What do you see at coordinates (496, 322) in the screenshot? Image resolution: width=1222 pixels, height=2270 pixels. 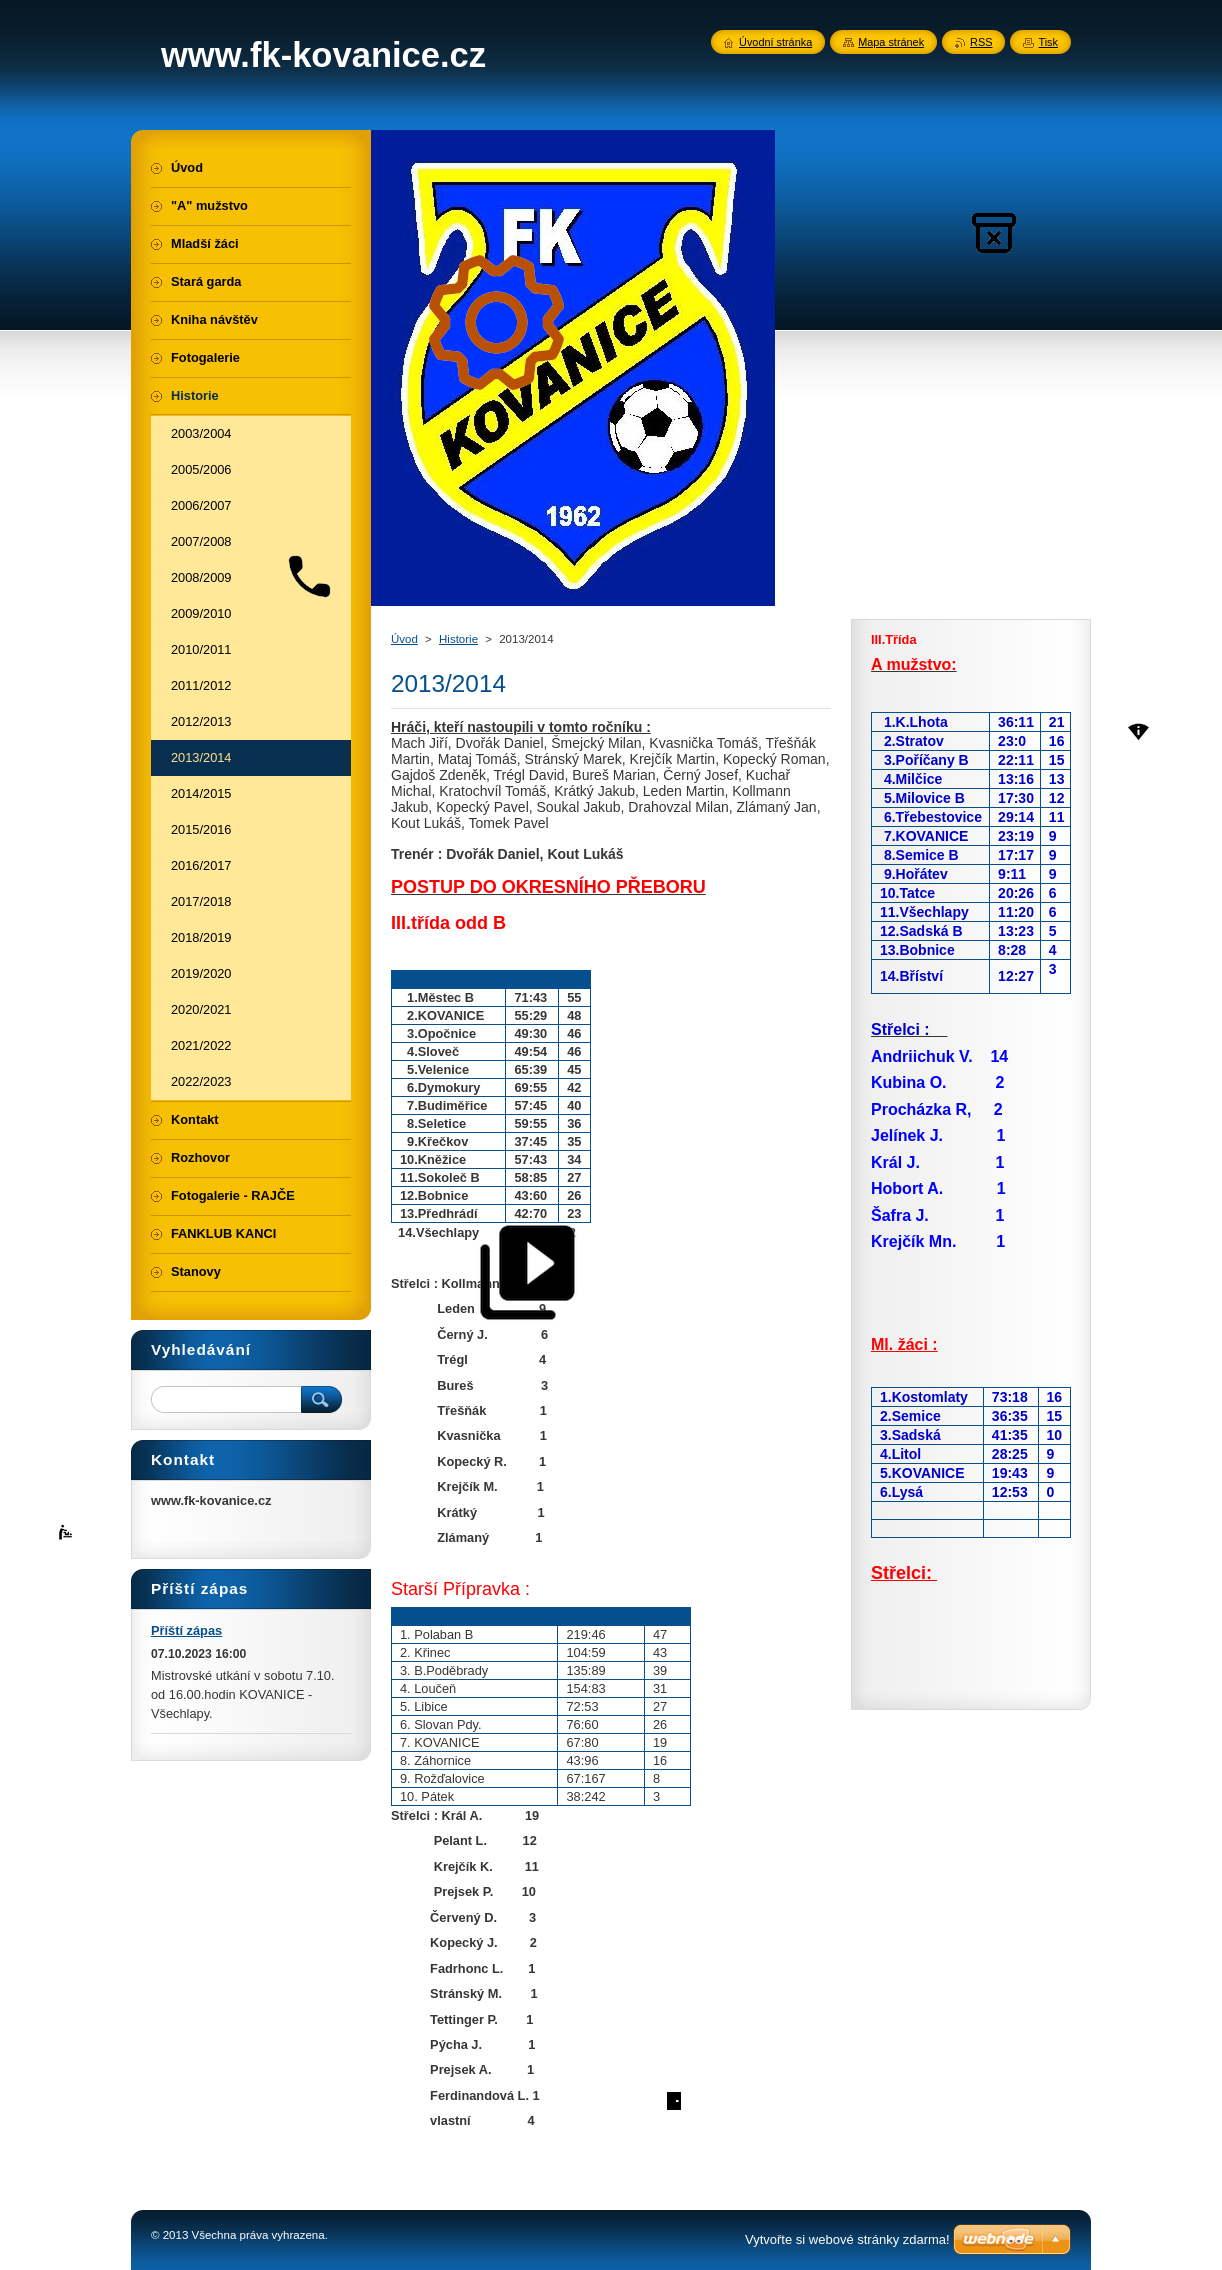 I see `open settings` at bounding box center [496, 322].